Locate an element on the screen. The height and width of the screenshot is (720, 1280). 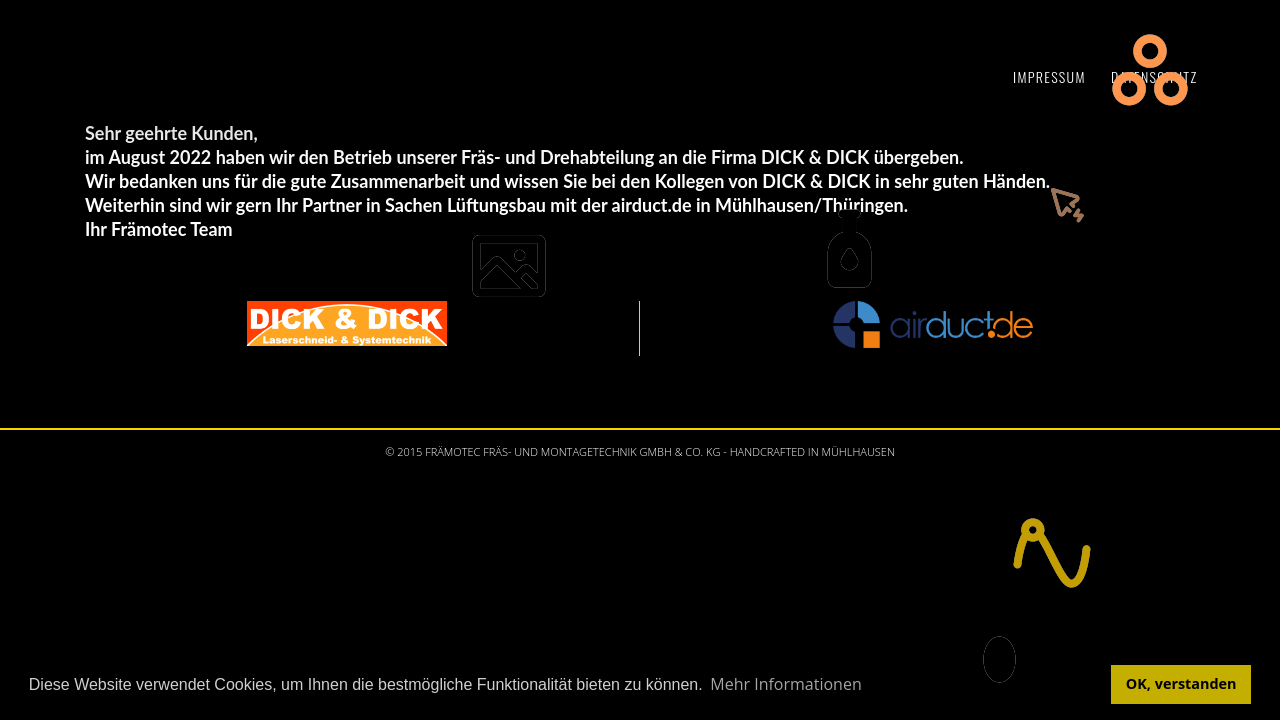
view or open an image file is located at coordinates (509, 266).